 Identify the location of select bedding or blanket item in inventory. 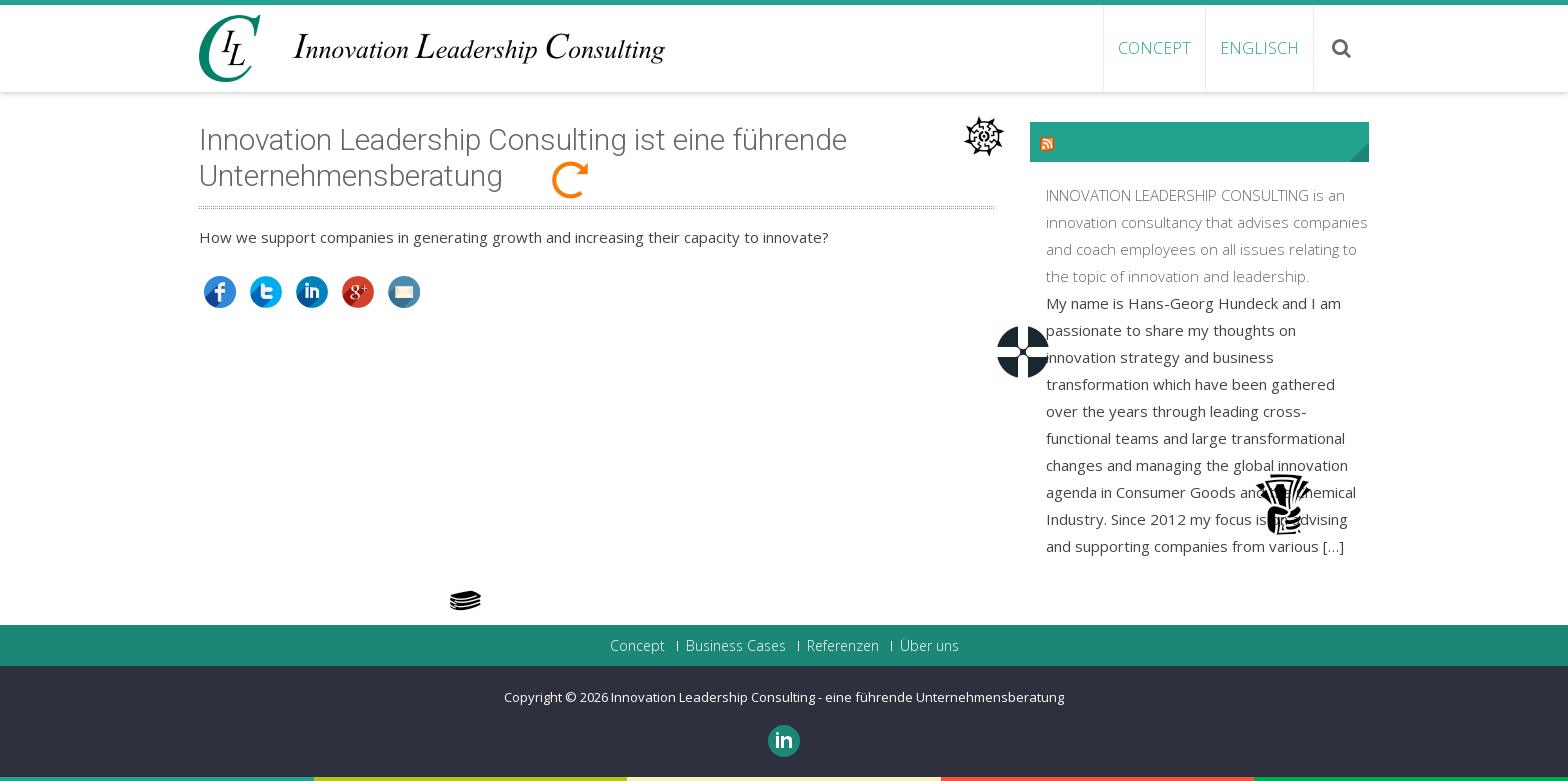
(465, 600).